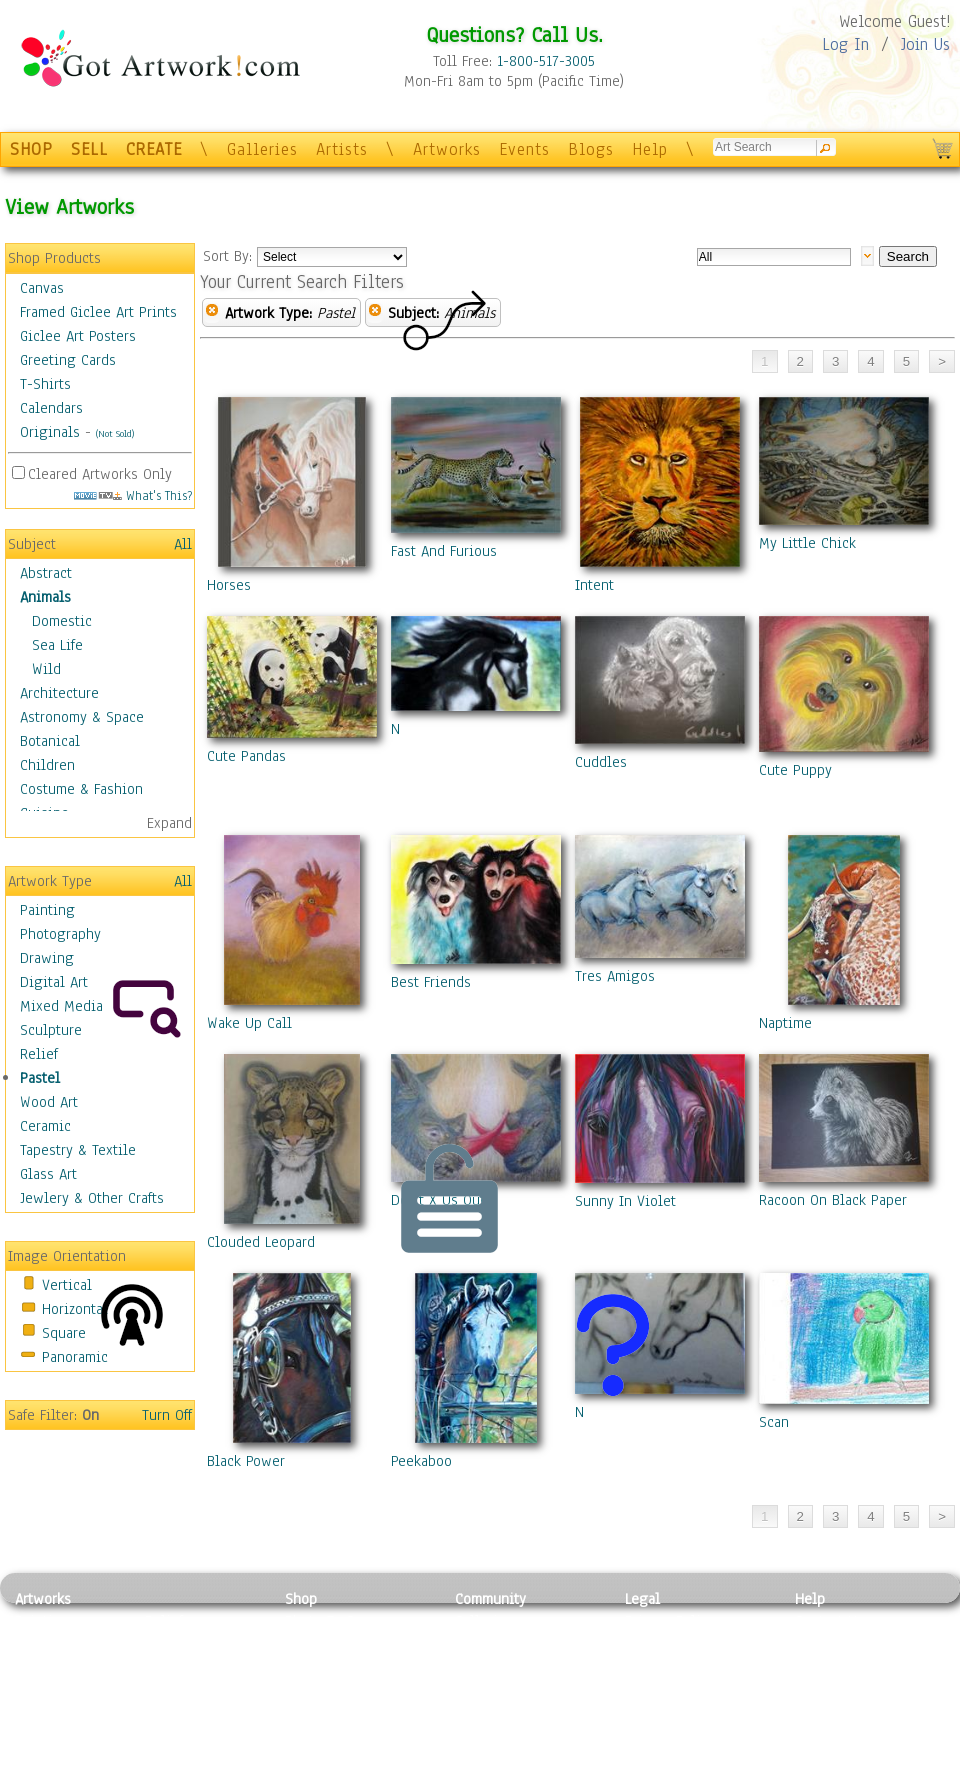 The image size is (960, 1767). I want to click on unlocked or unsecured state, so click(449, 1204).